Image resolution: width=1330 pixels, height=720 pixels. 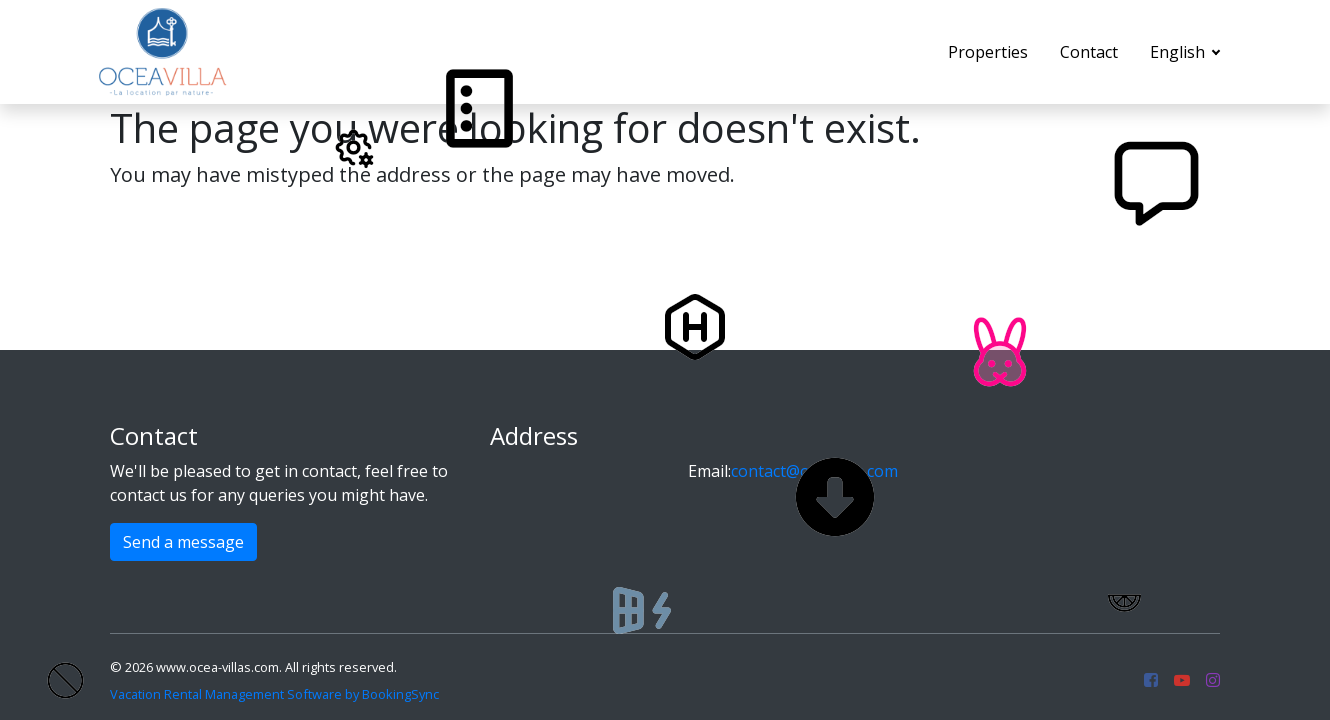 I want to click on indicates a blocked or prohibited action, so click(x=65, y=680).